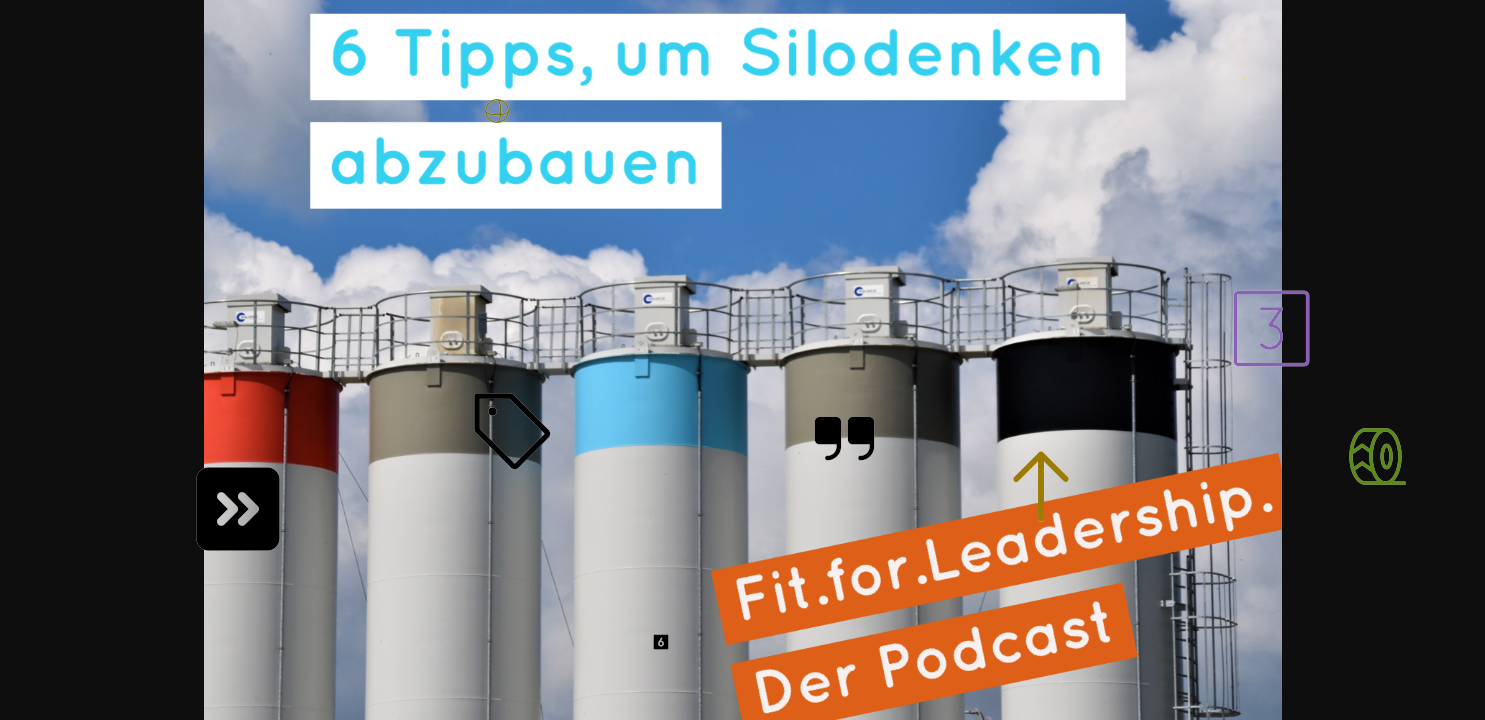 This screenshot has width=1485, height=720. Describe the element at coordinates (1244, 70) in the screenshot. I see `no wifi signal available` at that location.